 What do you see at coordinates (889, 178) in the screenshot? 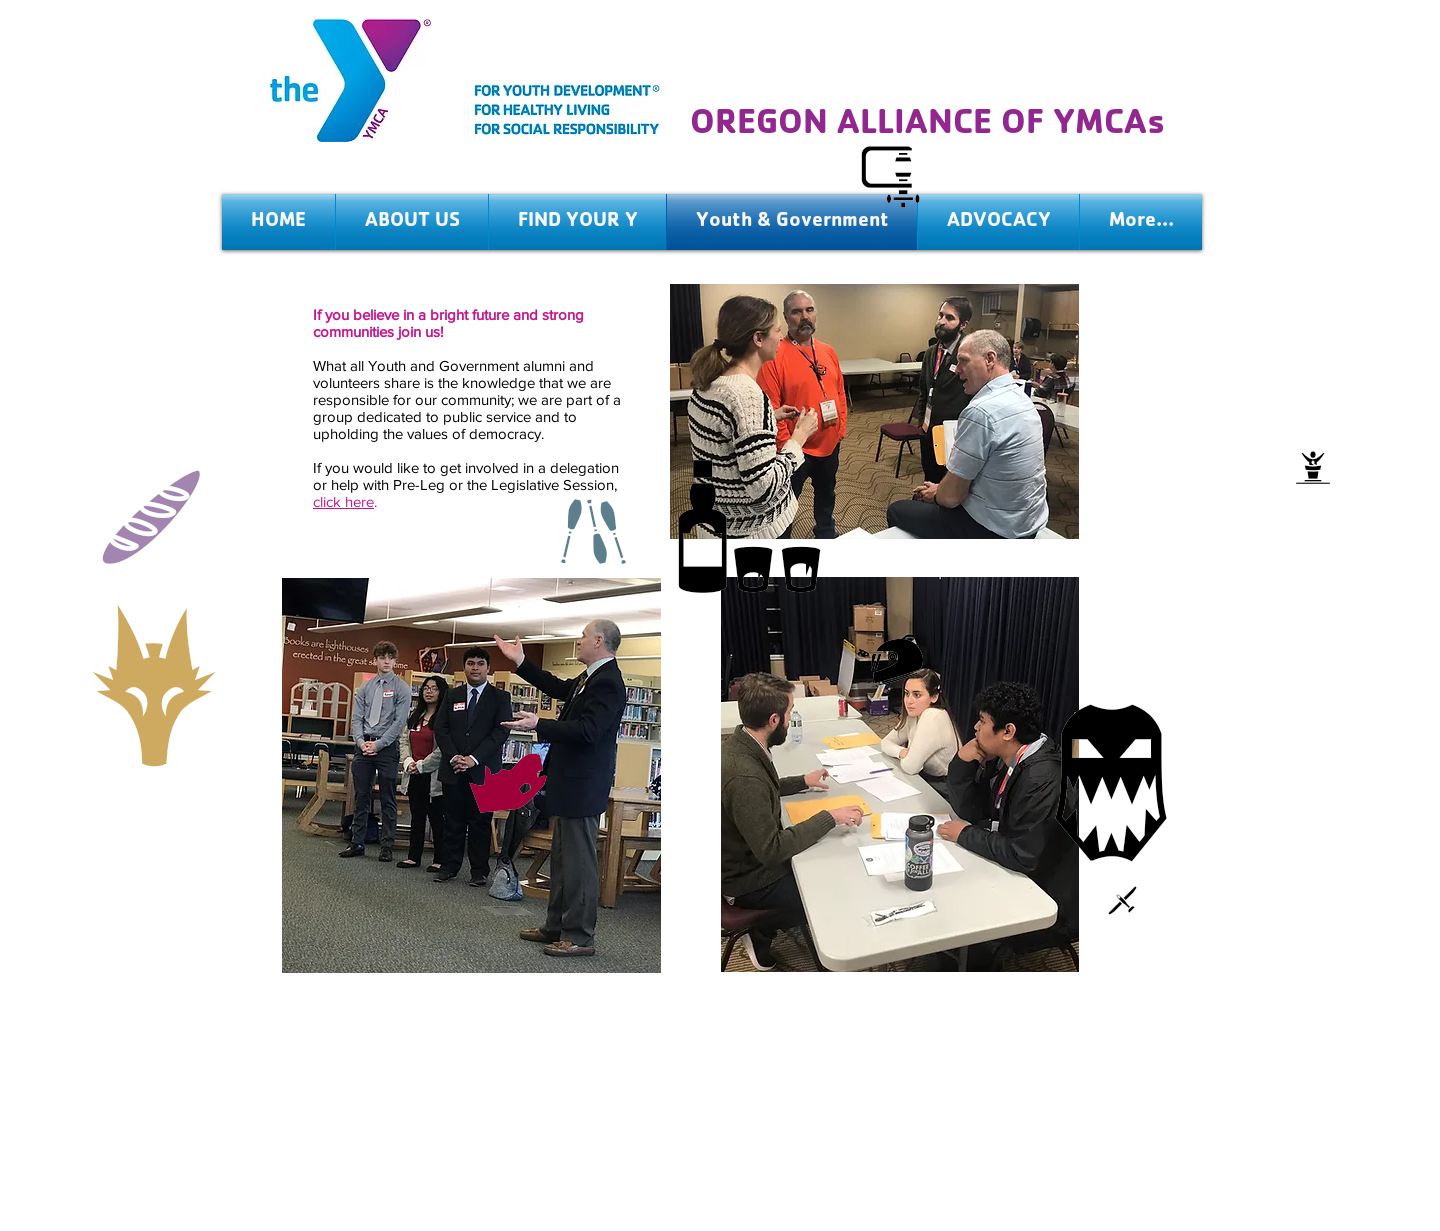
I see `clamp or secure an object in place` at bounding box center [889, 178].